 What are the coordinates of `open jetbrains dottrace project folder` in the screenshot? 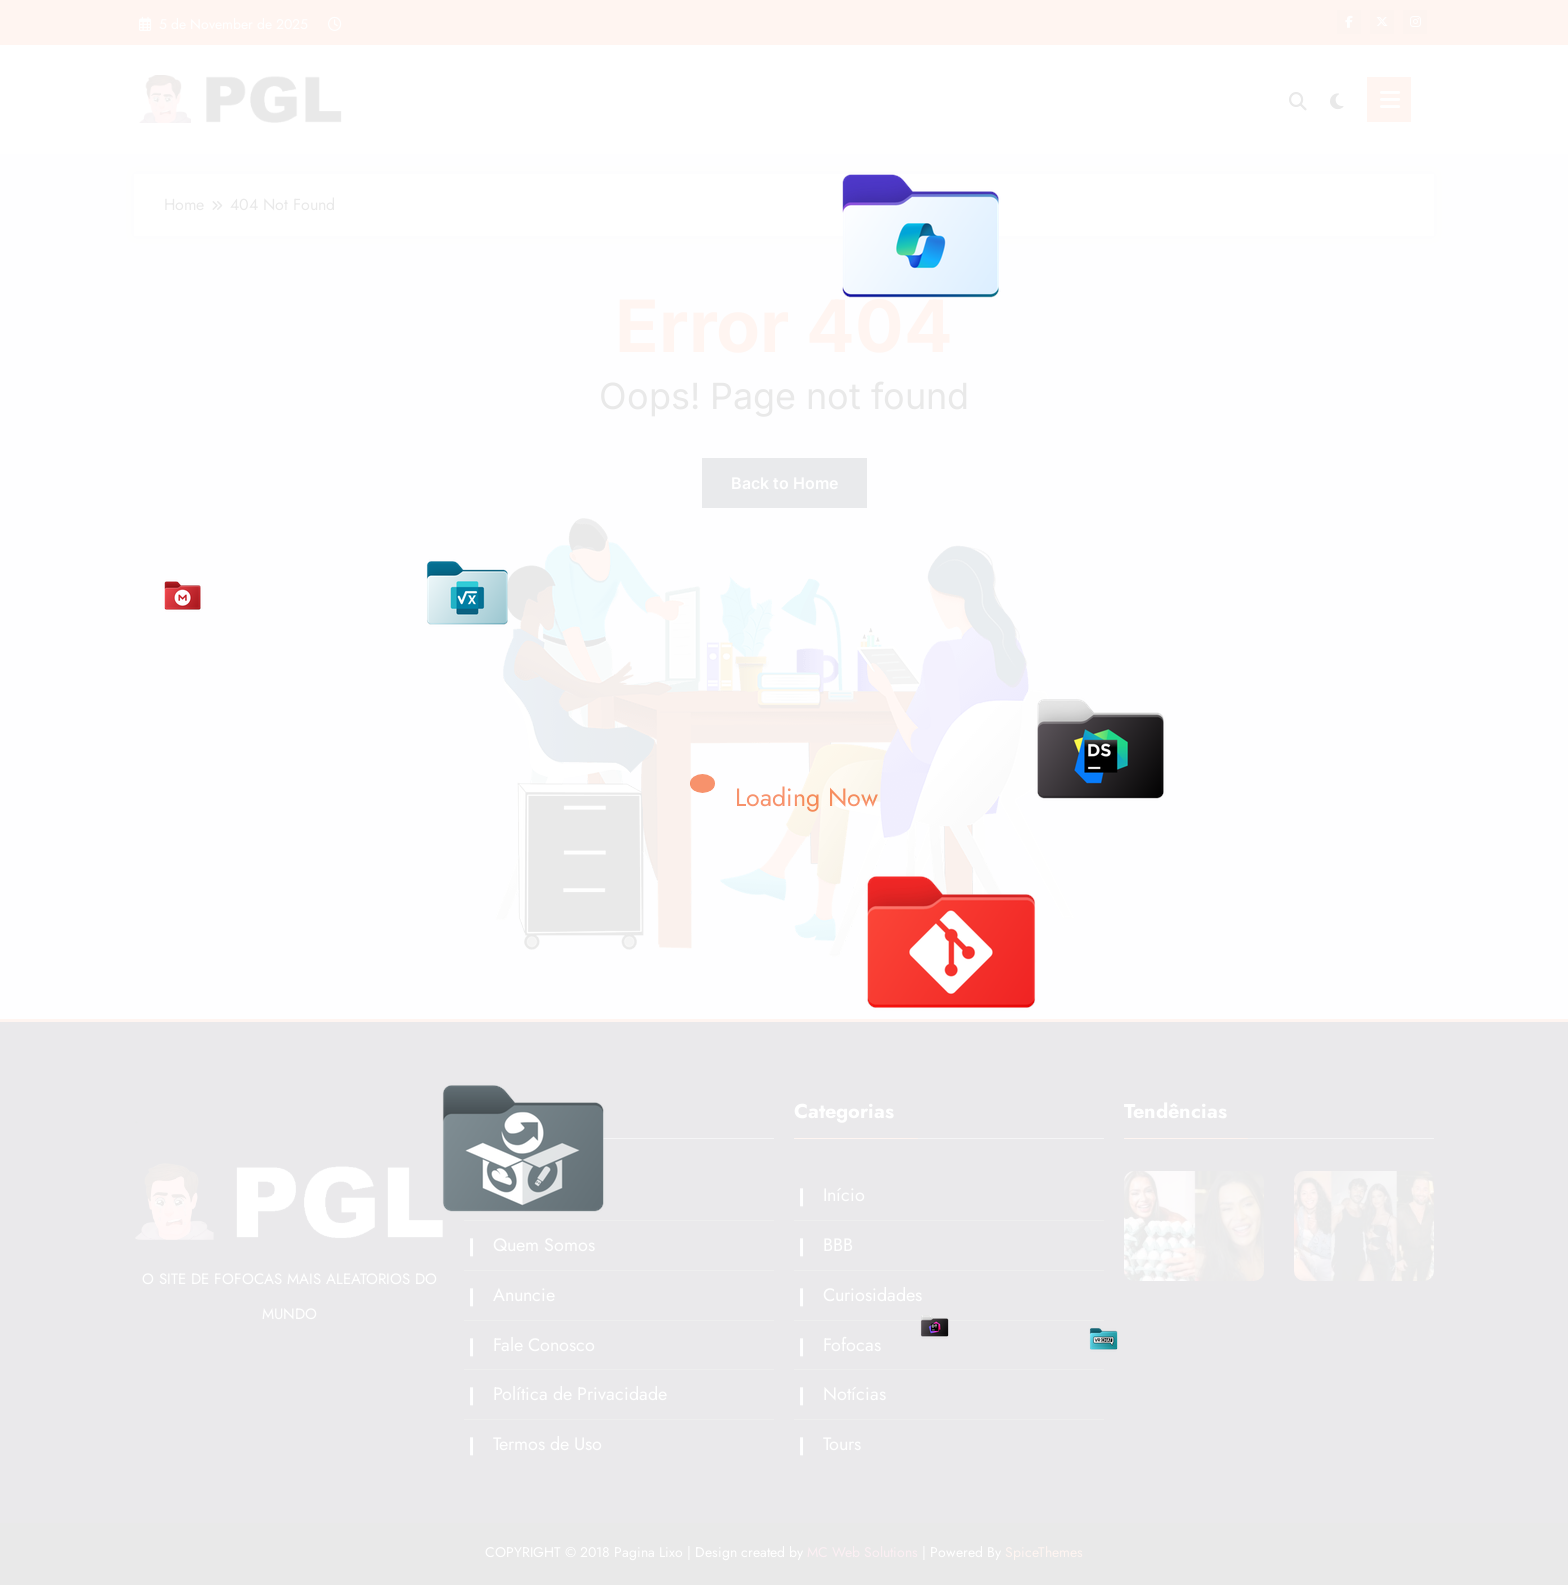 It's located at (934, 1326).